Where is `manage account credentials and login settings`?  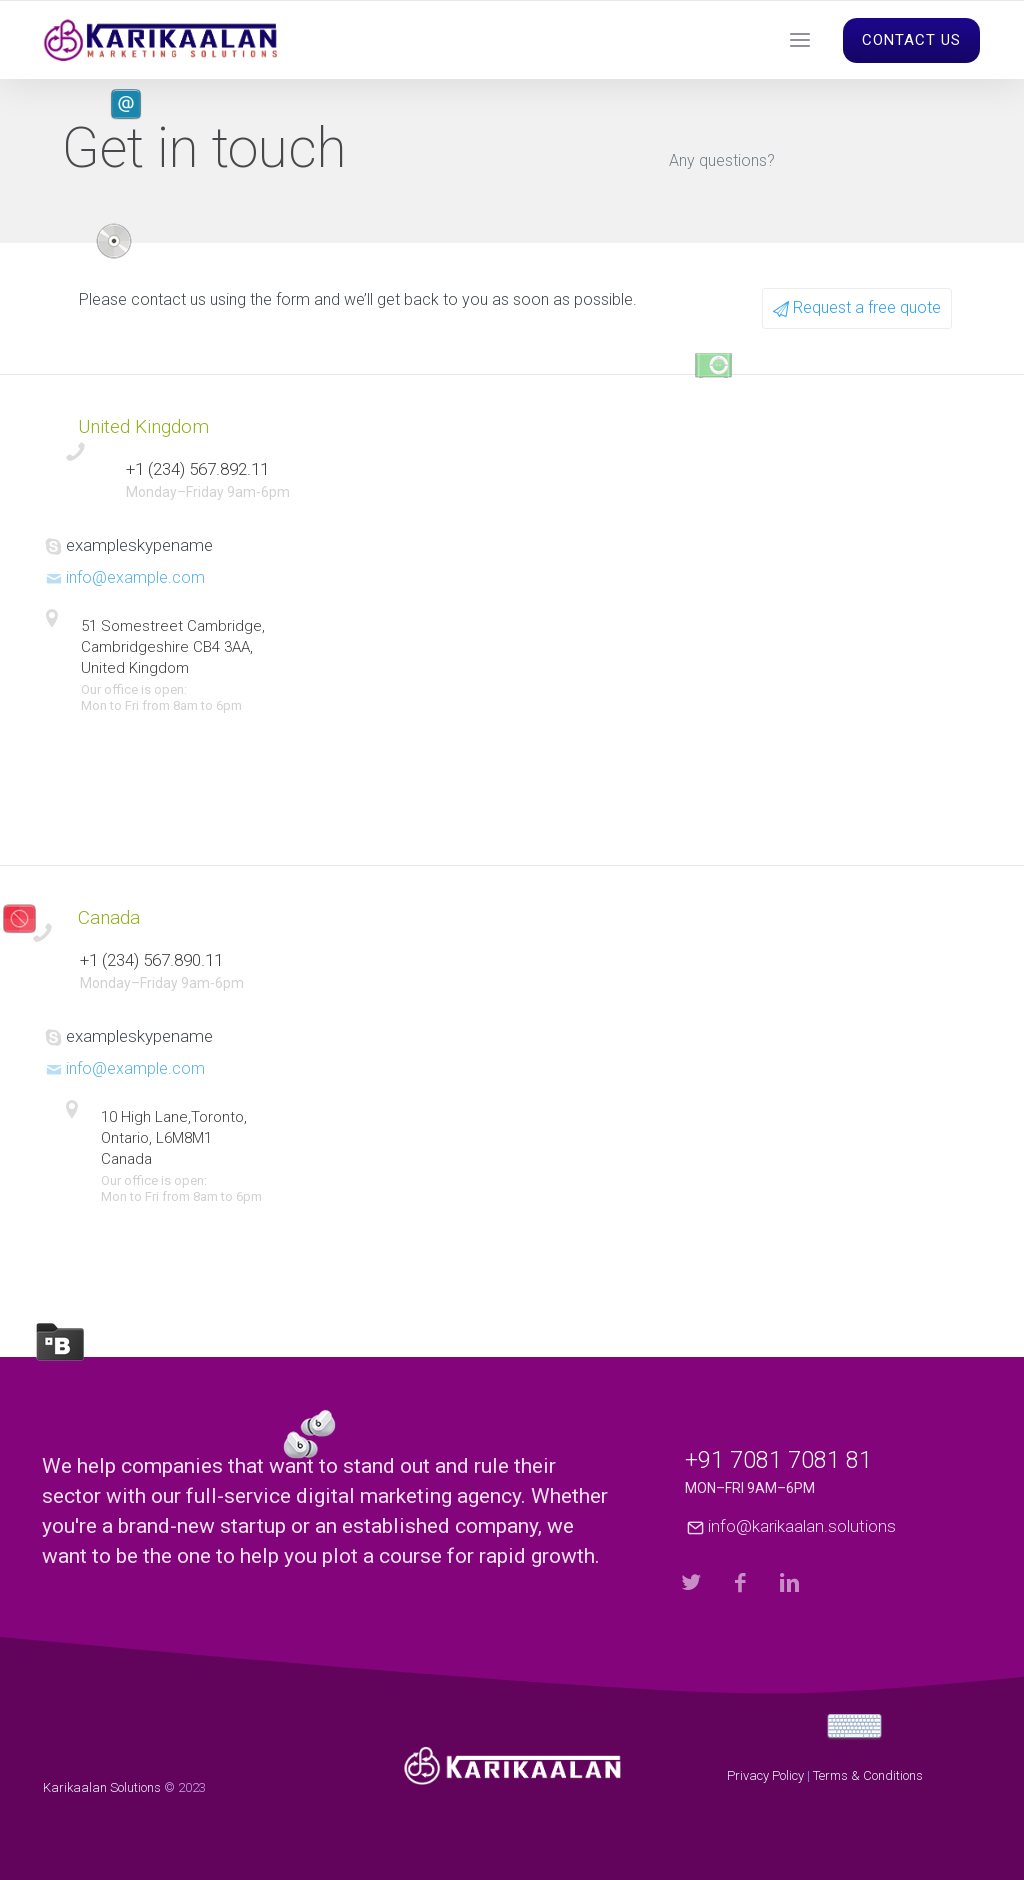 manage account credentials and login settings is located at coordinates (126, 104).